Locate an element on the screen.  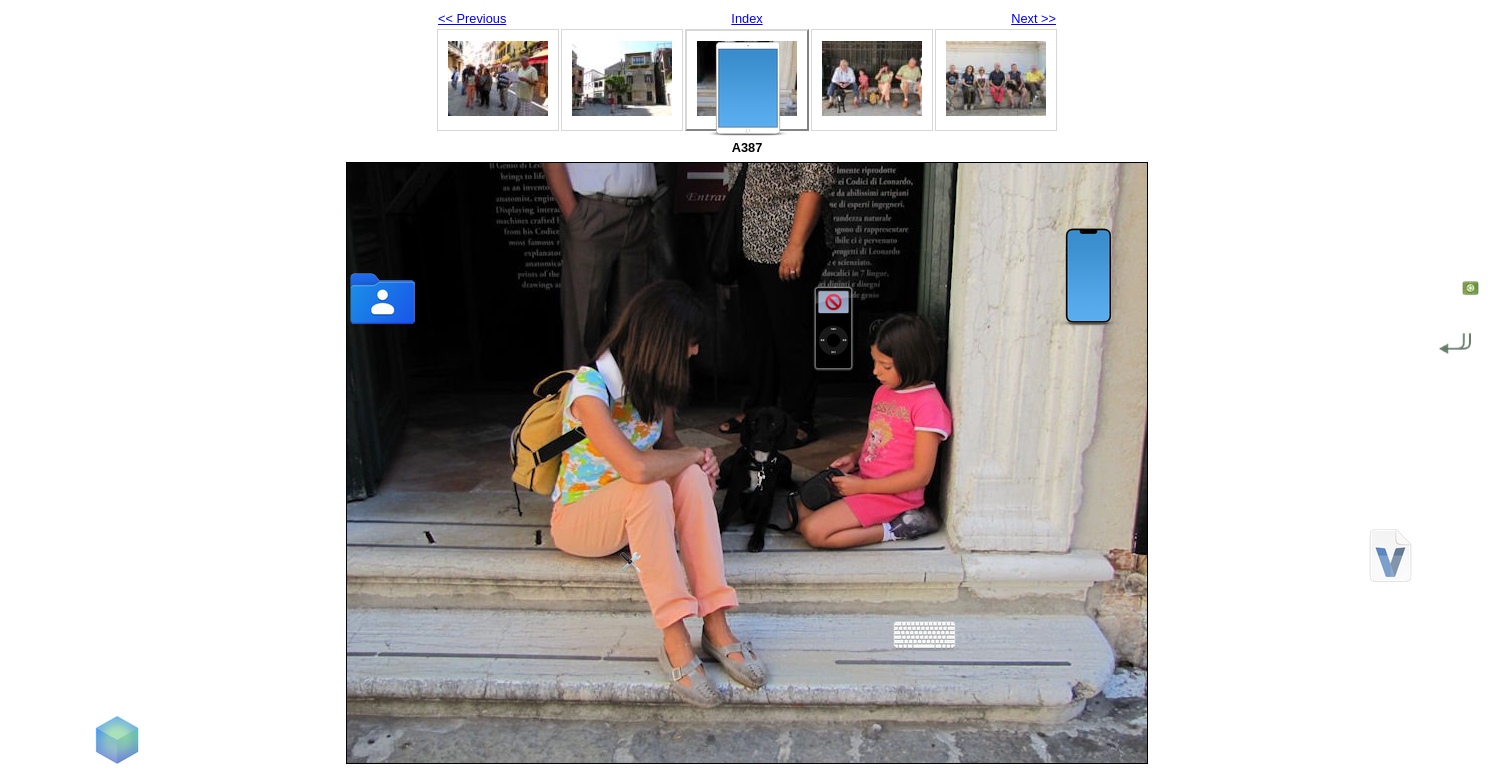
view connected iPad Air device is located at coordinates (748, 89).